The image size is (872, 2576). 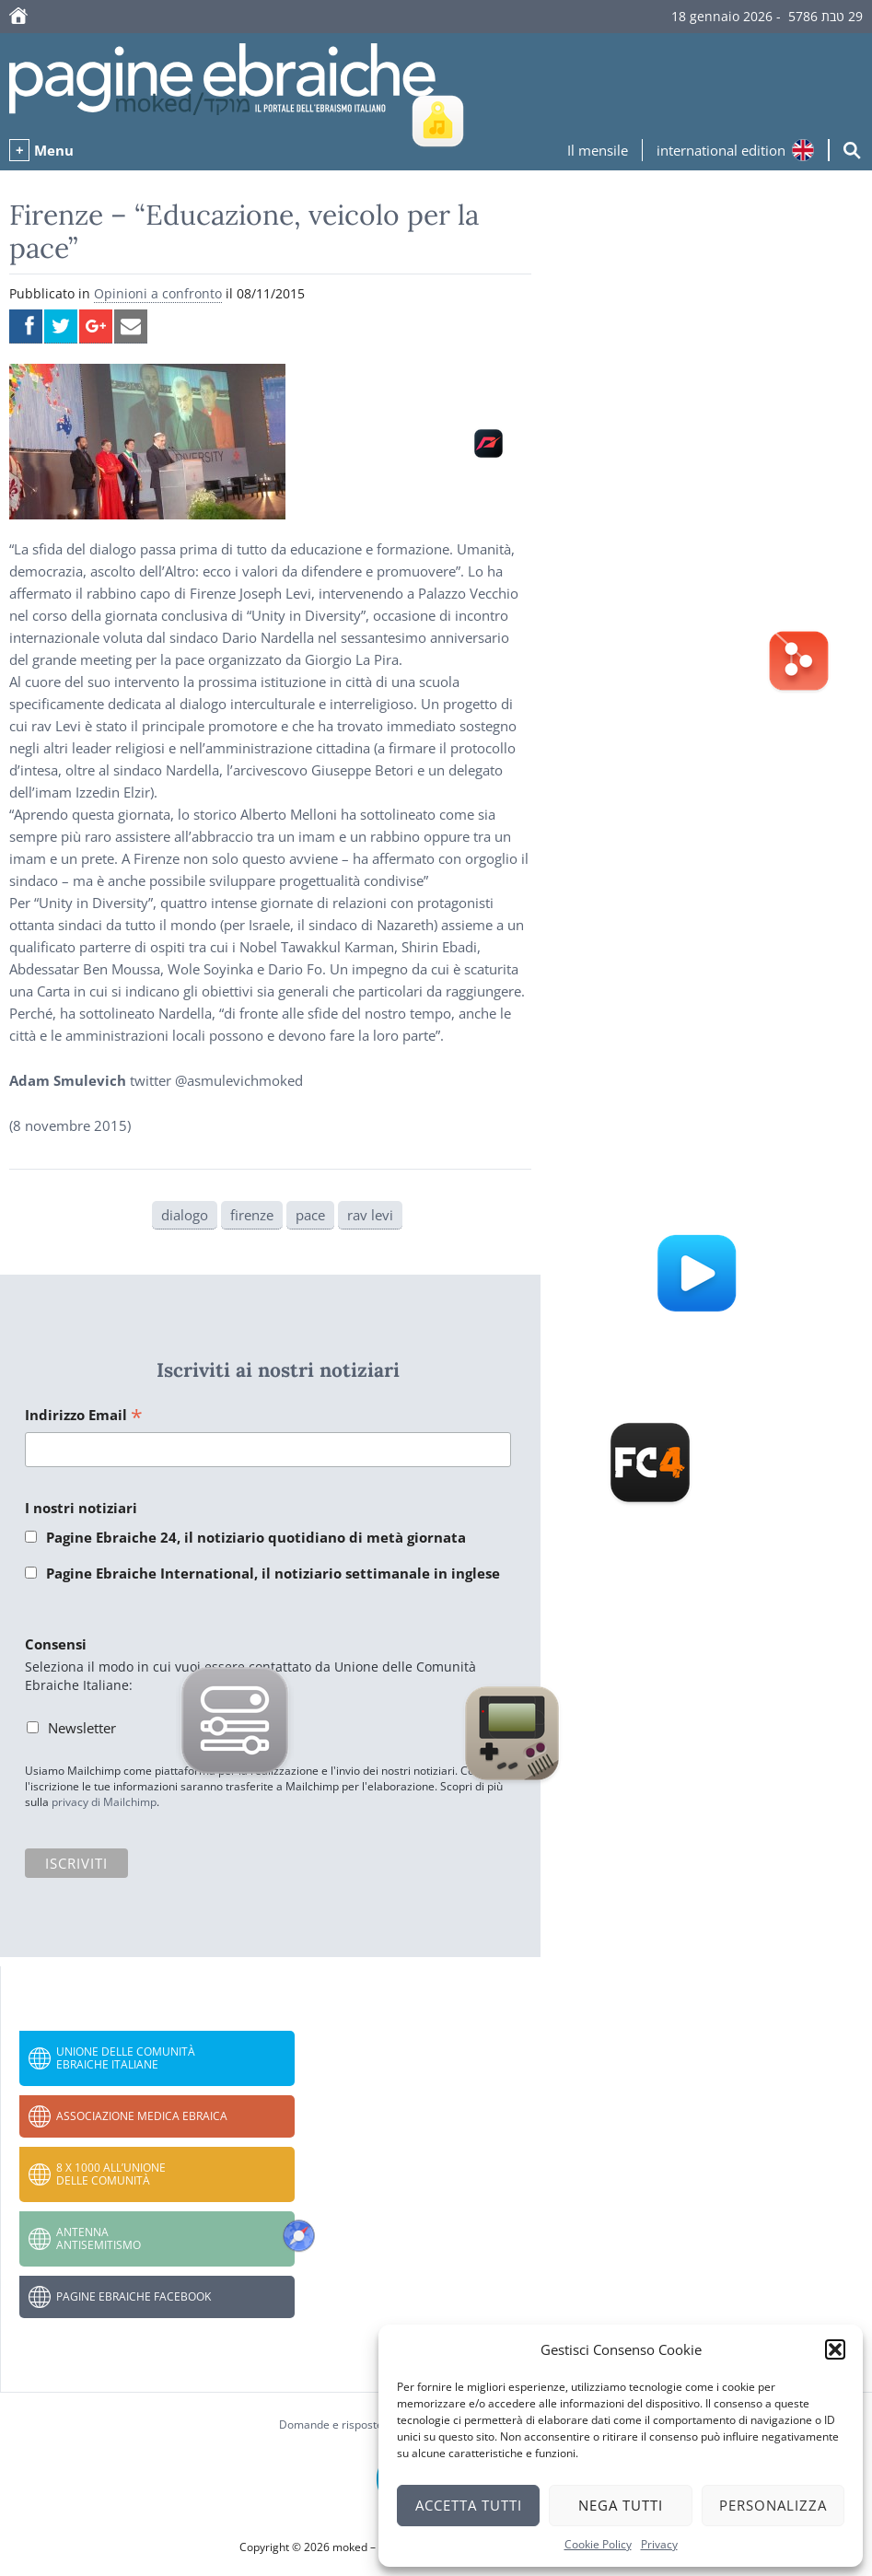 What do you see at coordinates (650, 1463) in the screenshot?
I see `launch far cry 4 game` at bounding box center [650, 1463].